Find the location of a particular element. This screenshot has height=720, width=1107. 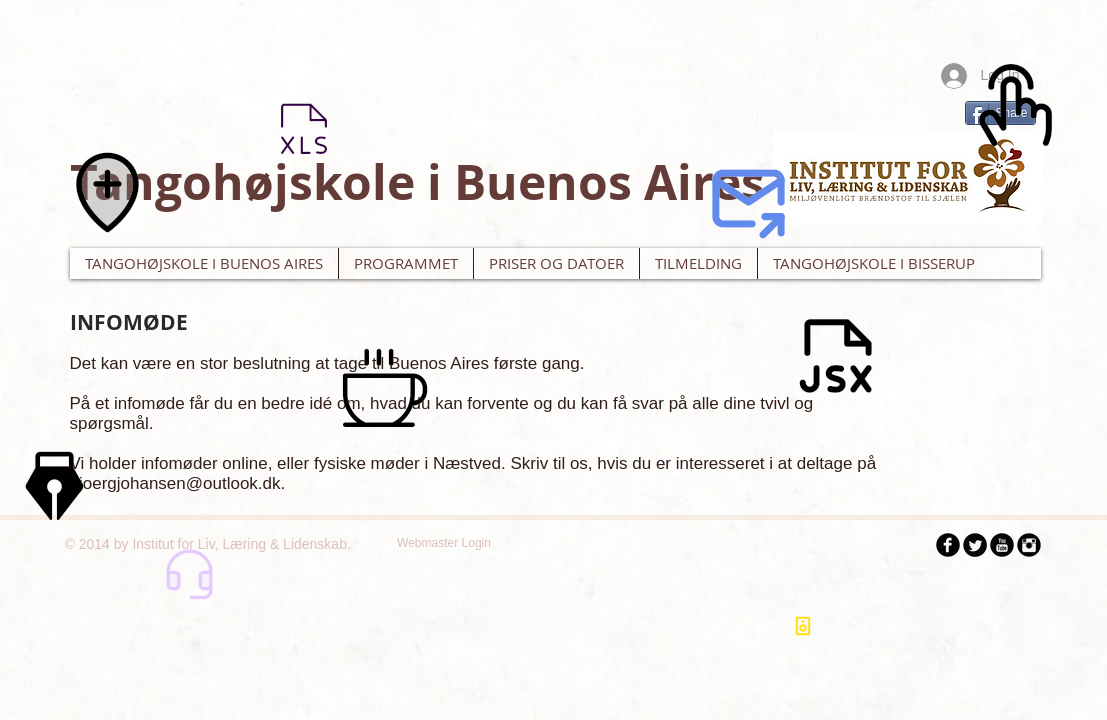

add a new location pin is located at coordinates (107, 192).